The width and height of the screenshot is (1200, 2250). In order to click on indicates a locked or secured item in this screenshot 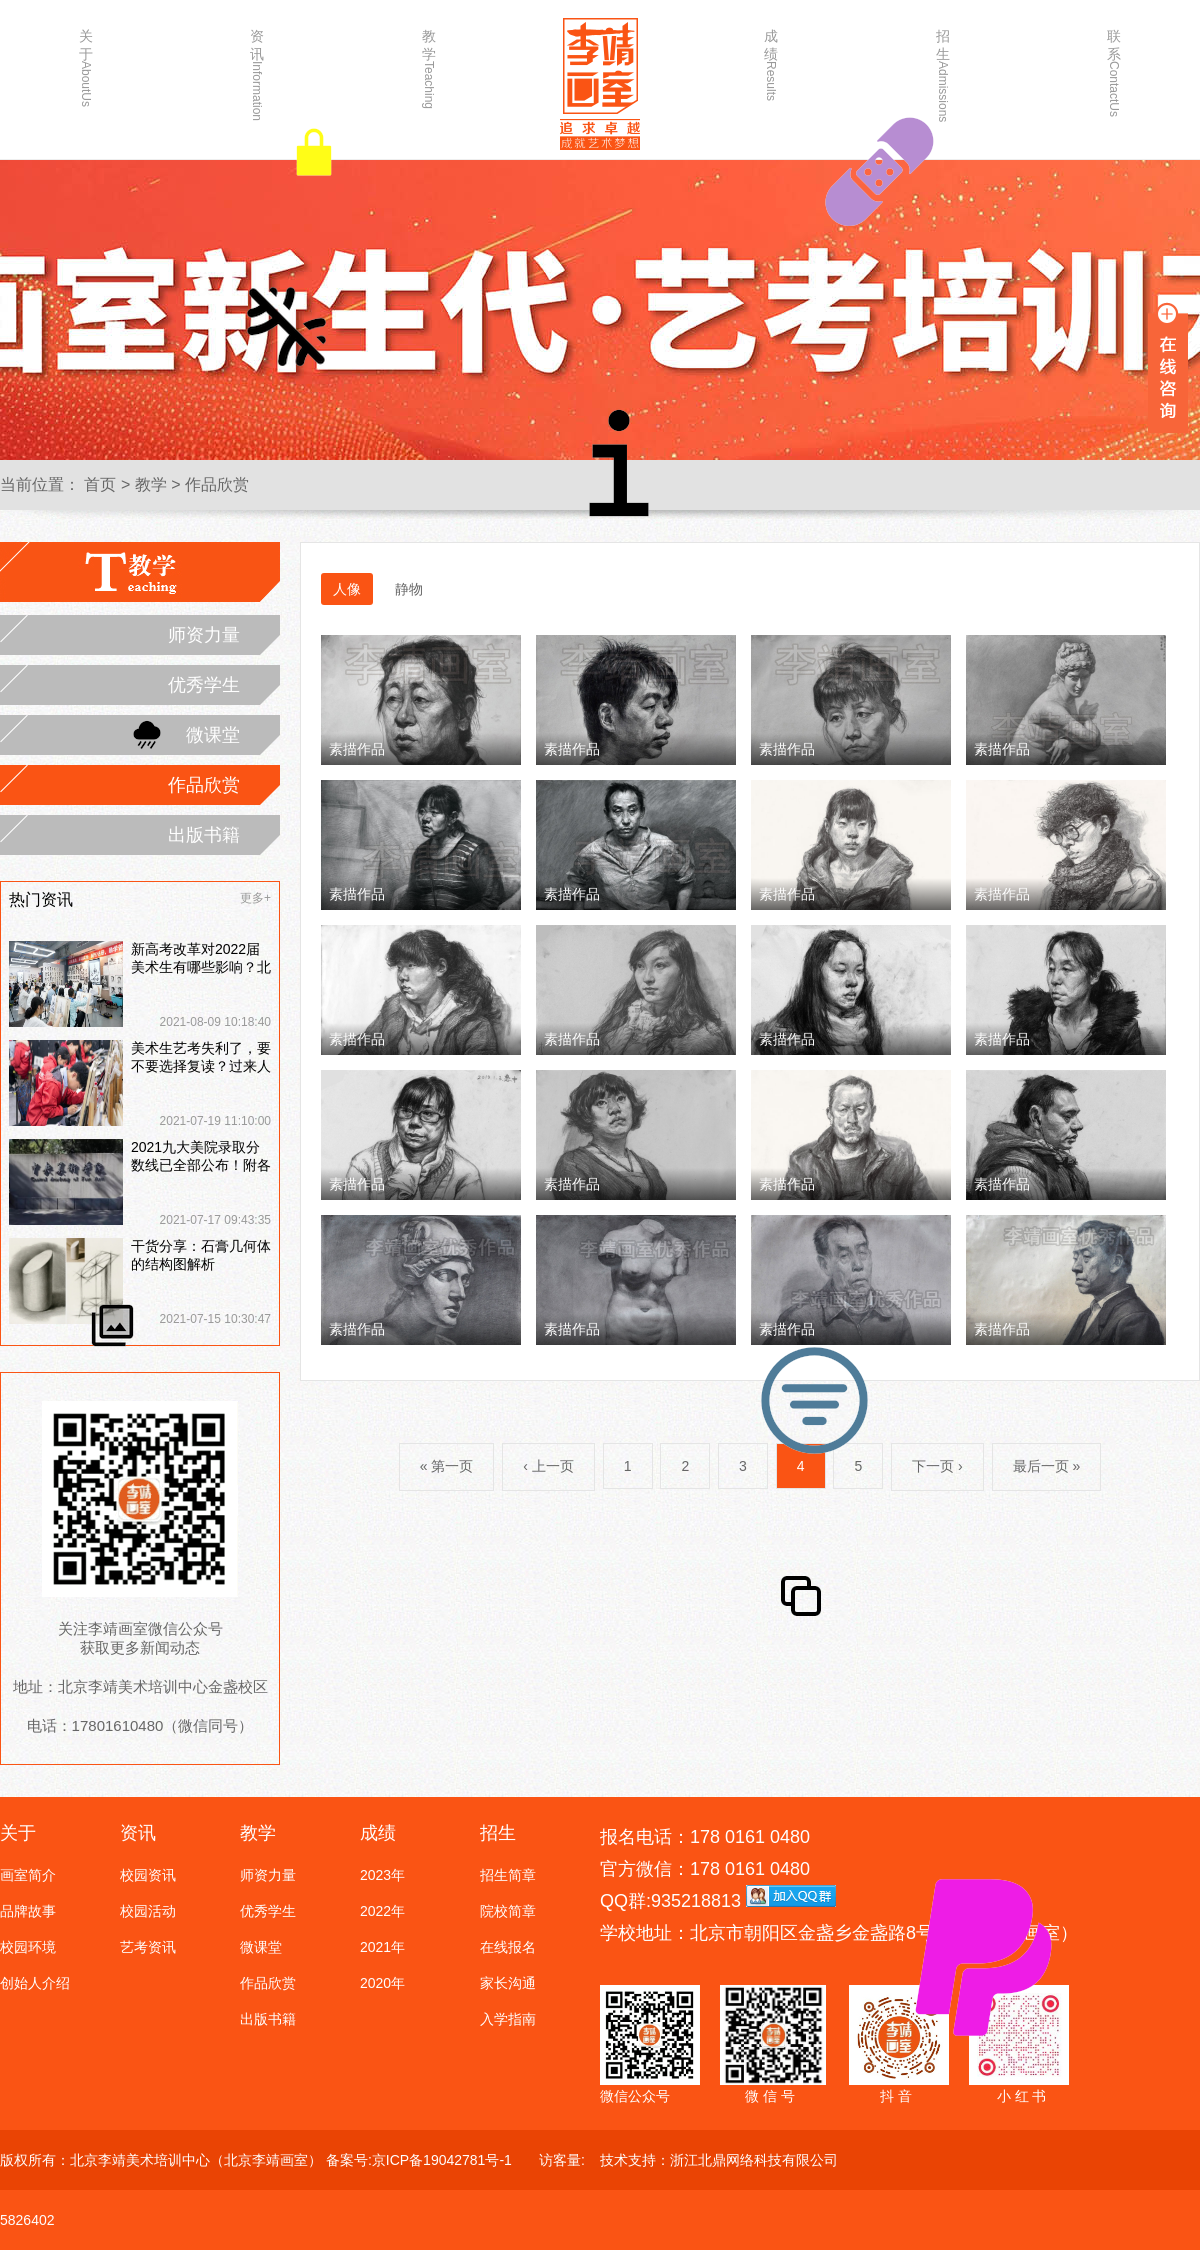, I will do `click(314, 152)`.